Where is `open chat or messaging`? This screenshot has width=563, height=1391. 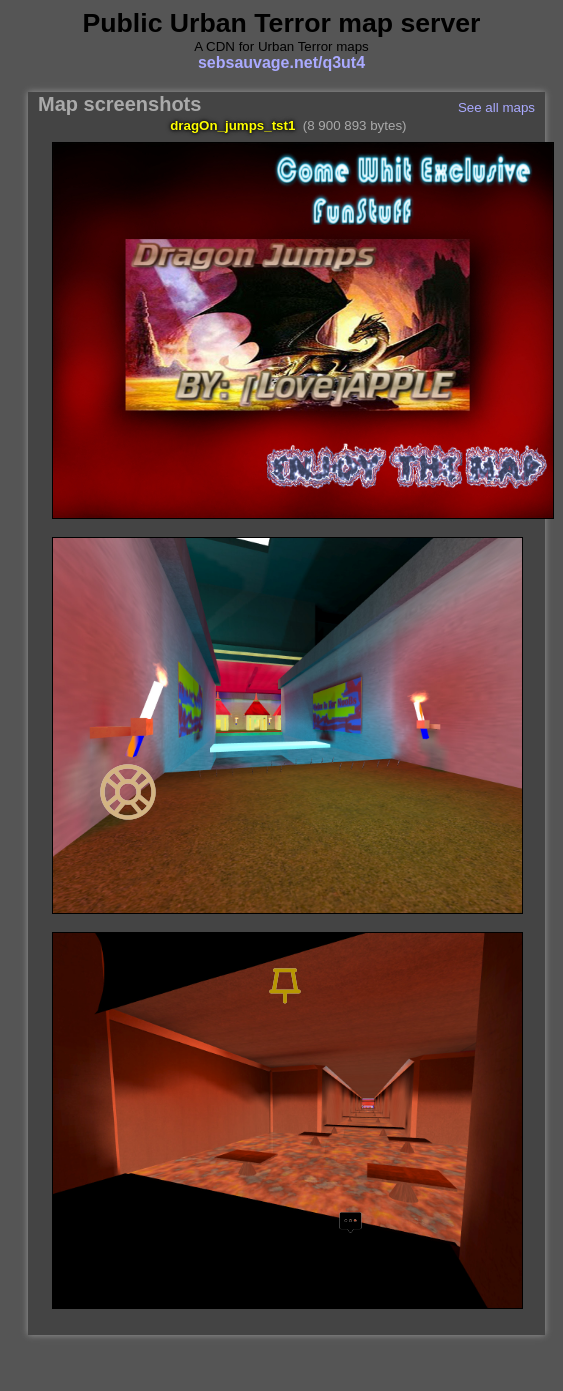 open chat or messaging is located at coordinates (350, 1221).